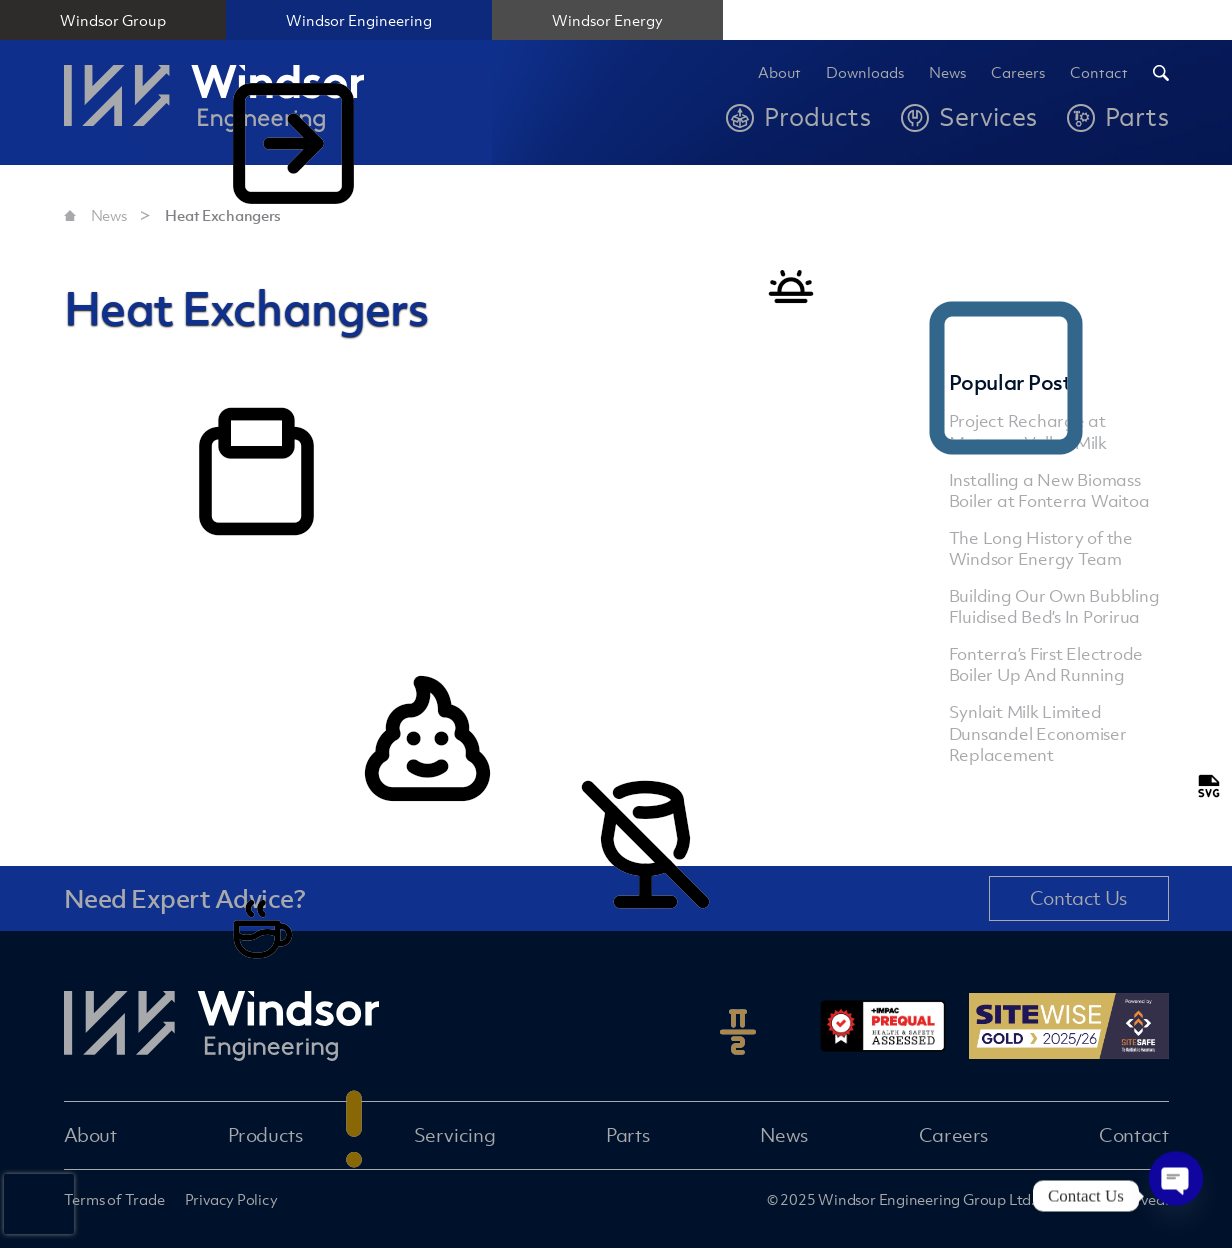 The width and height of the screenshot is (1232, 1248). What do you see at coordinates (263, 929) in the screenshot?
I see `find nearby coffee shops` at bounding box center [263, 929].